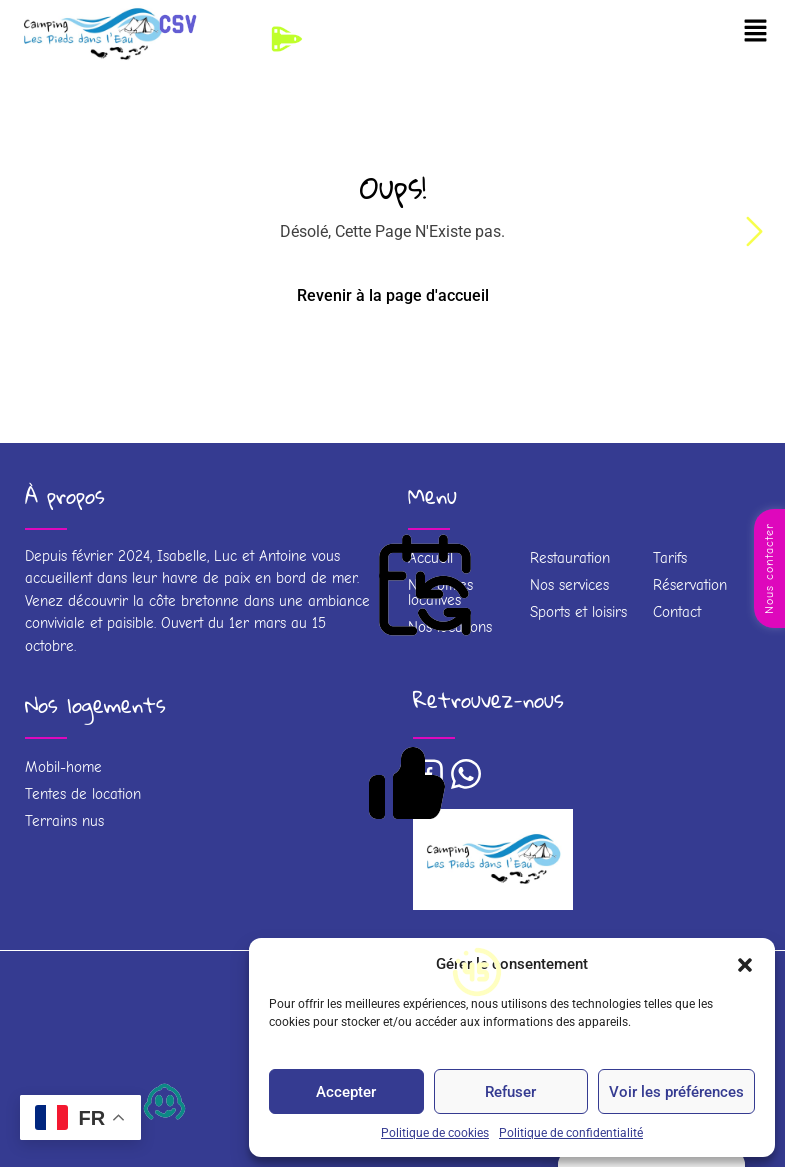 This screenshot has width=785, height=1167. Describe the element at coordinates (288, 39) in the screenshot. I see `access space or aerospace-related content` at that location.